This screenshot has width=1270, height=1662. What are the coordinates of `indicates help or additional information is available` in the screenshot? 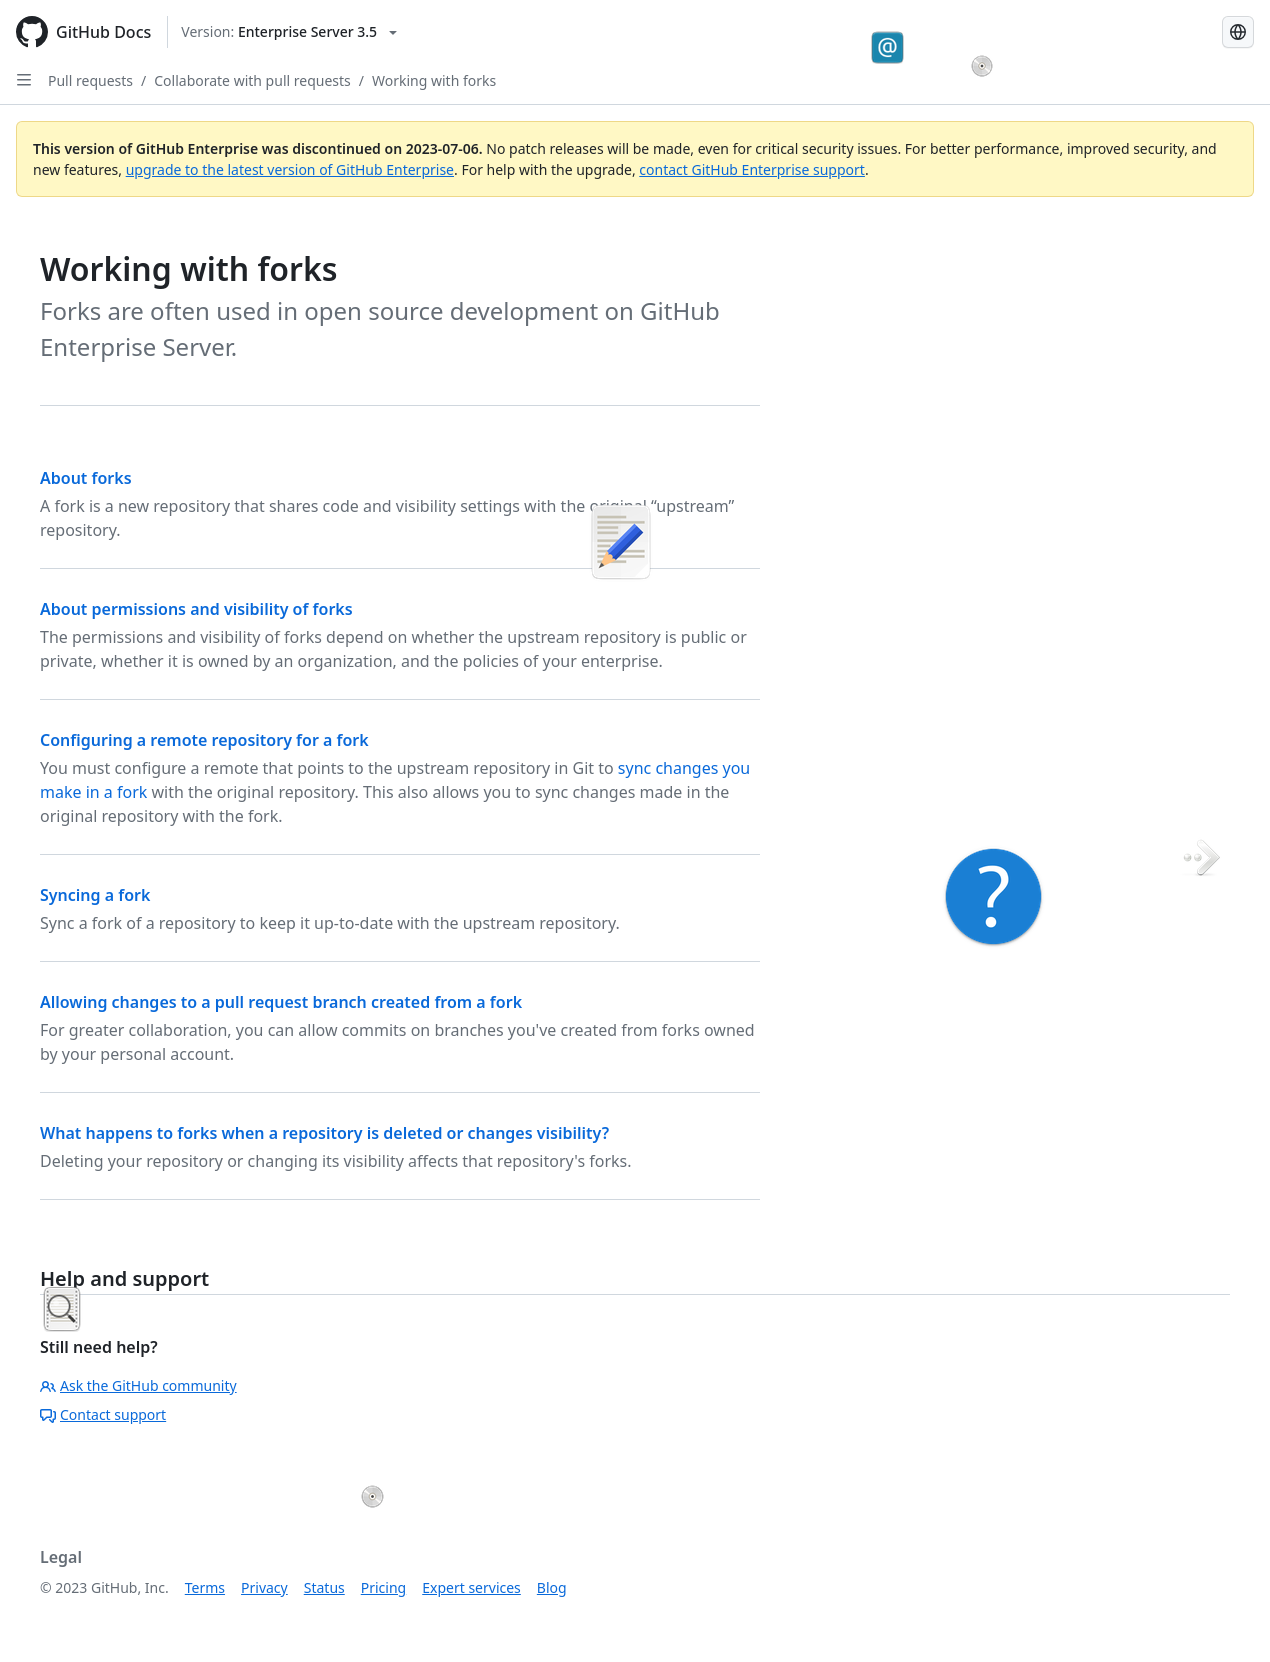 It's located at (993, 896).